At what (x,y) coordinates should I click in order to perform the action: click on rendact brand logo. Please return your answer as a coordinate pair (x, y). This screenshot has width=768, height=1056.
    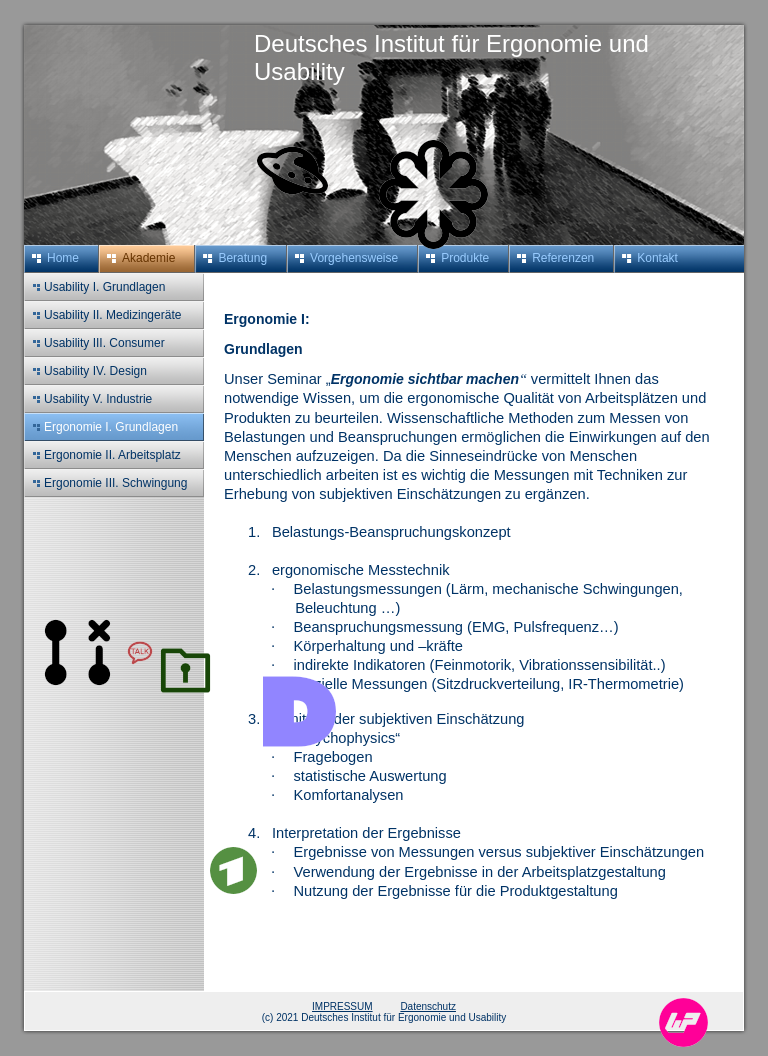
    Looking at the image, I should click on (683, 1022).